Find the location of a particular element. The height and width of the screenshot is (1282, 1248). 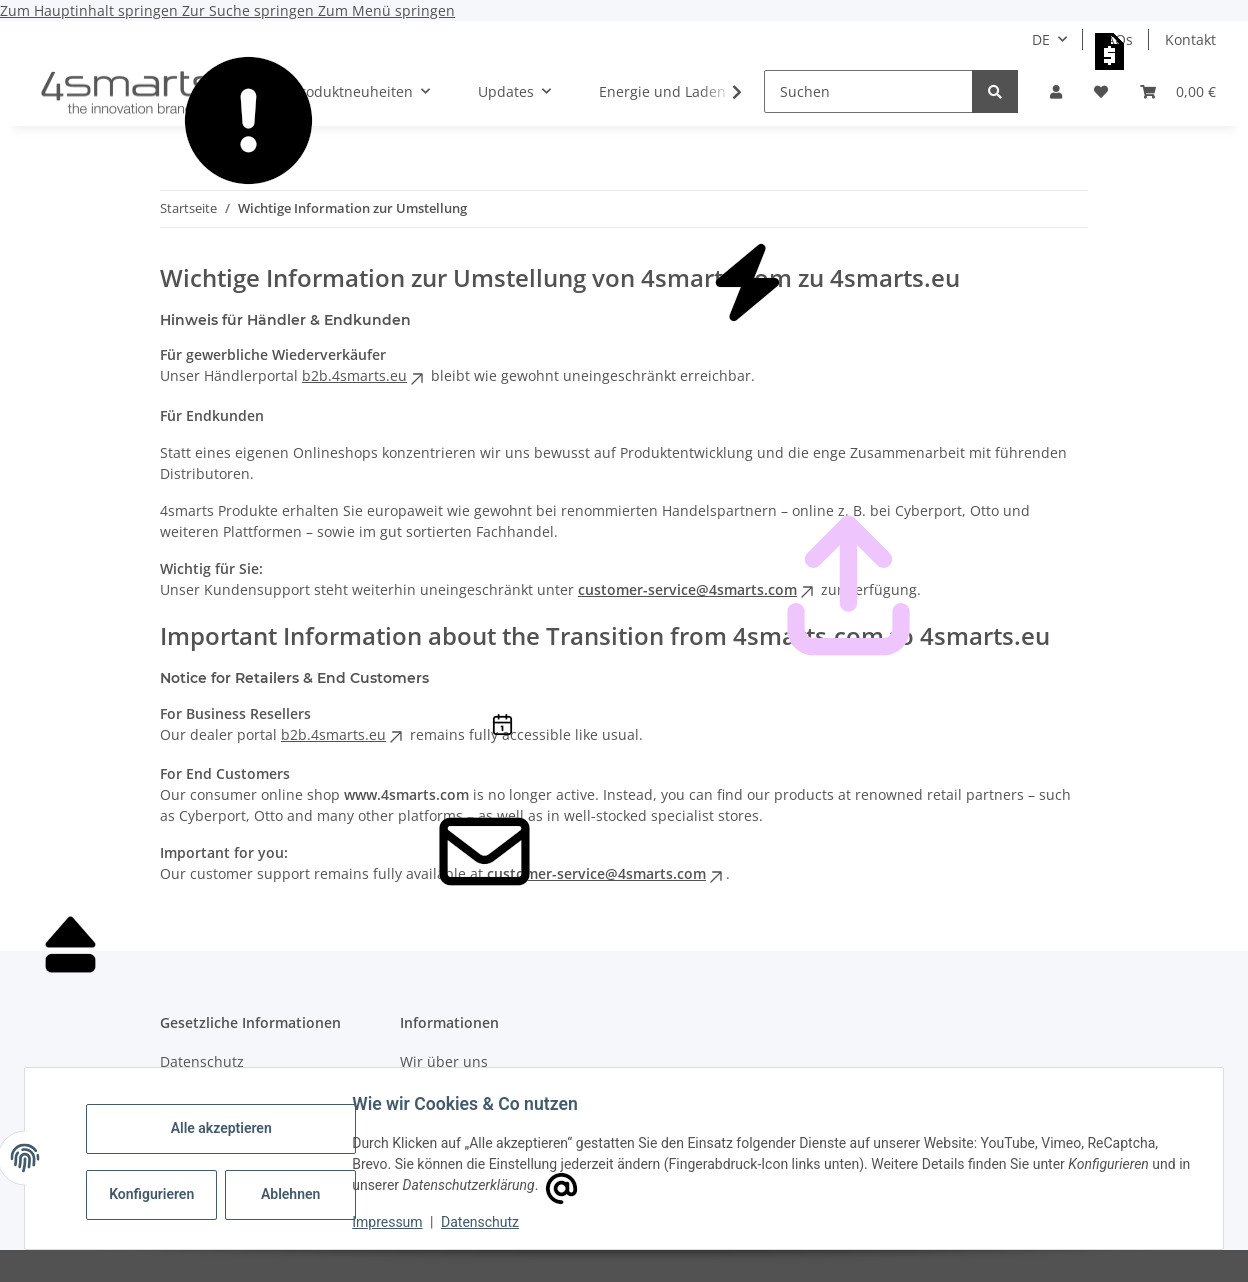

indicates a warning or alert requiring attention is located at coordinates (248, 120).